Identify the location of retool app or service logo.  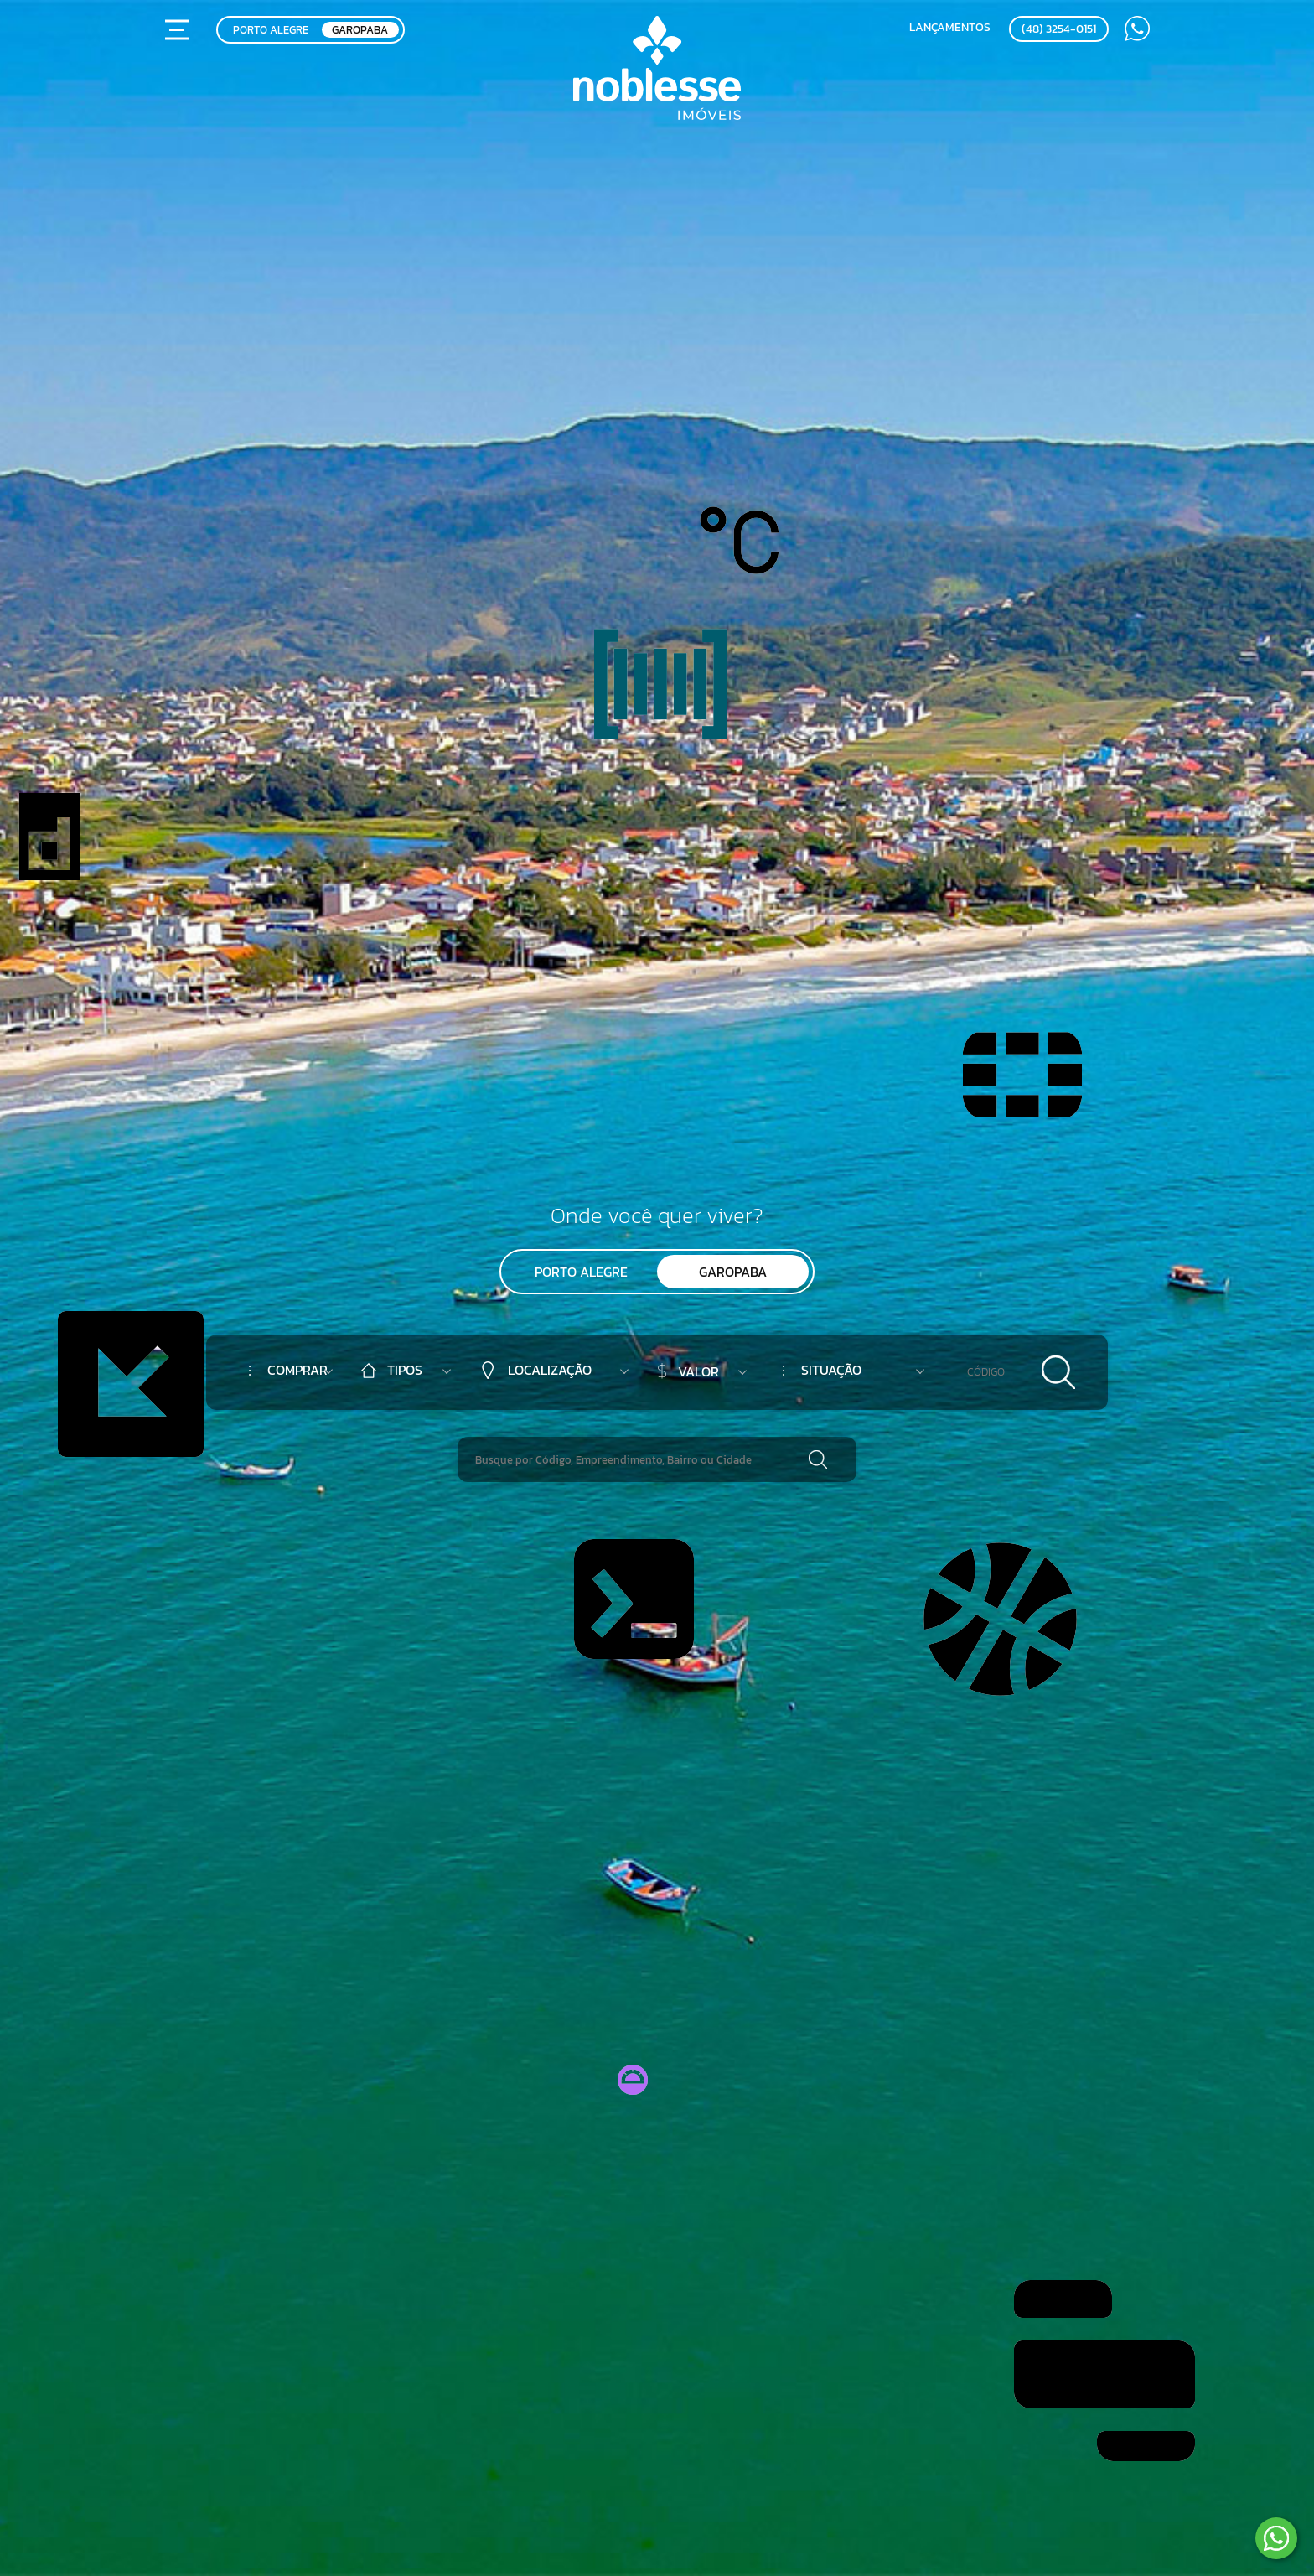
(1104, 2371).